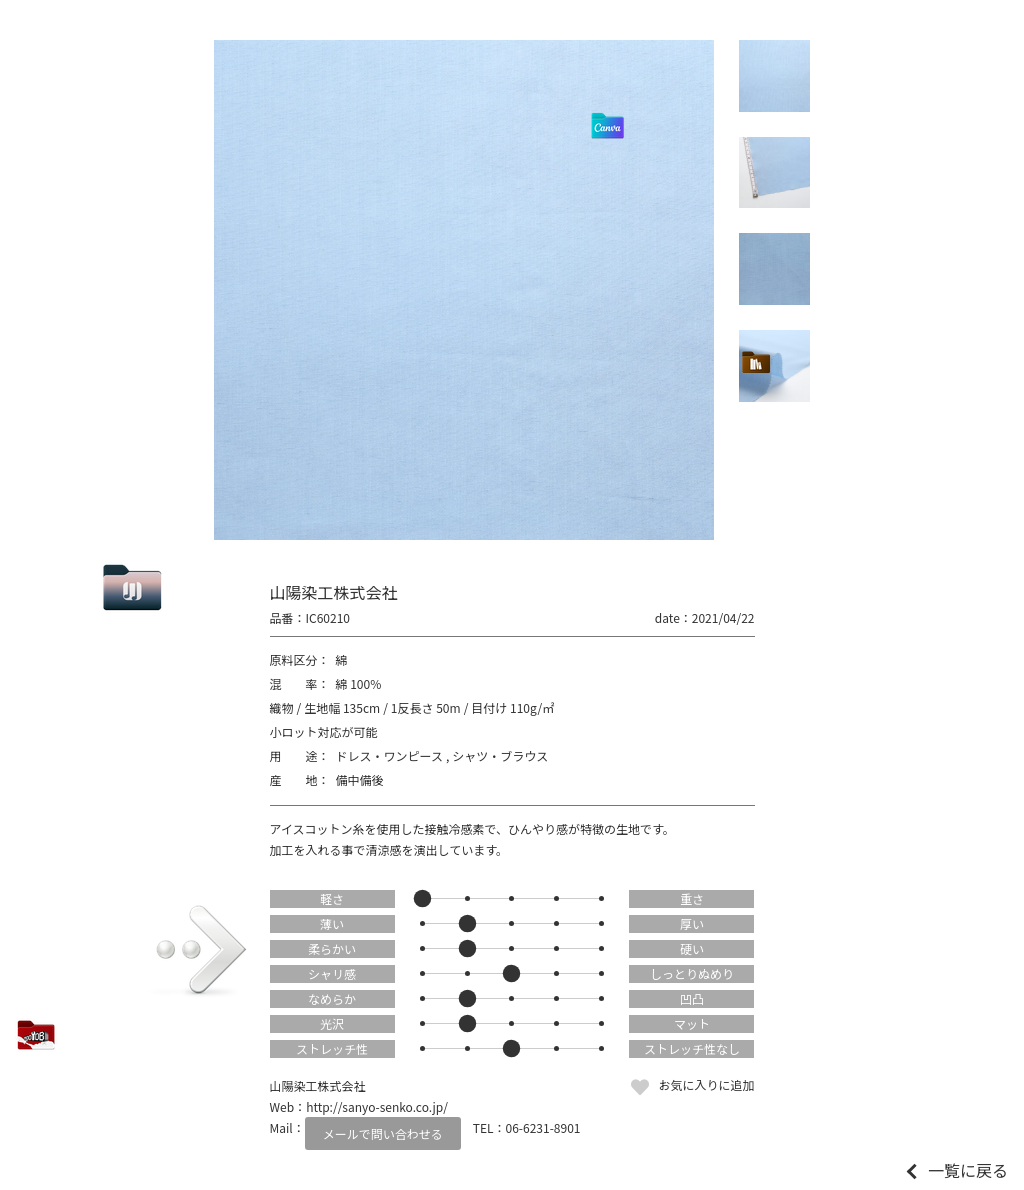 The image size is (1024, 1190). Describe the element at coordinates (200, 949) in the screenshot. I see `navigate to the next item or page` at that location.